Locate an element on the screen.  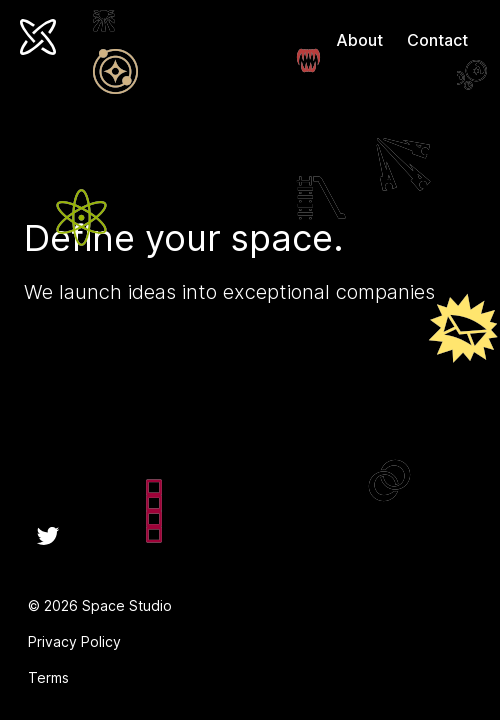
access orbital mechanics or space simulation features is located at coordinates (115, 71).